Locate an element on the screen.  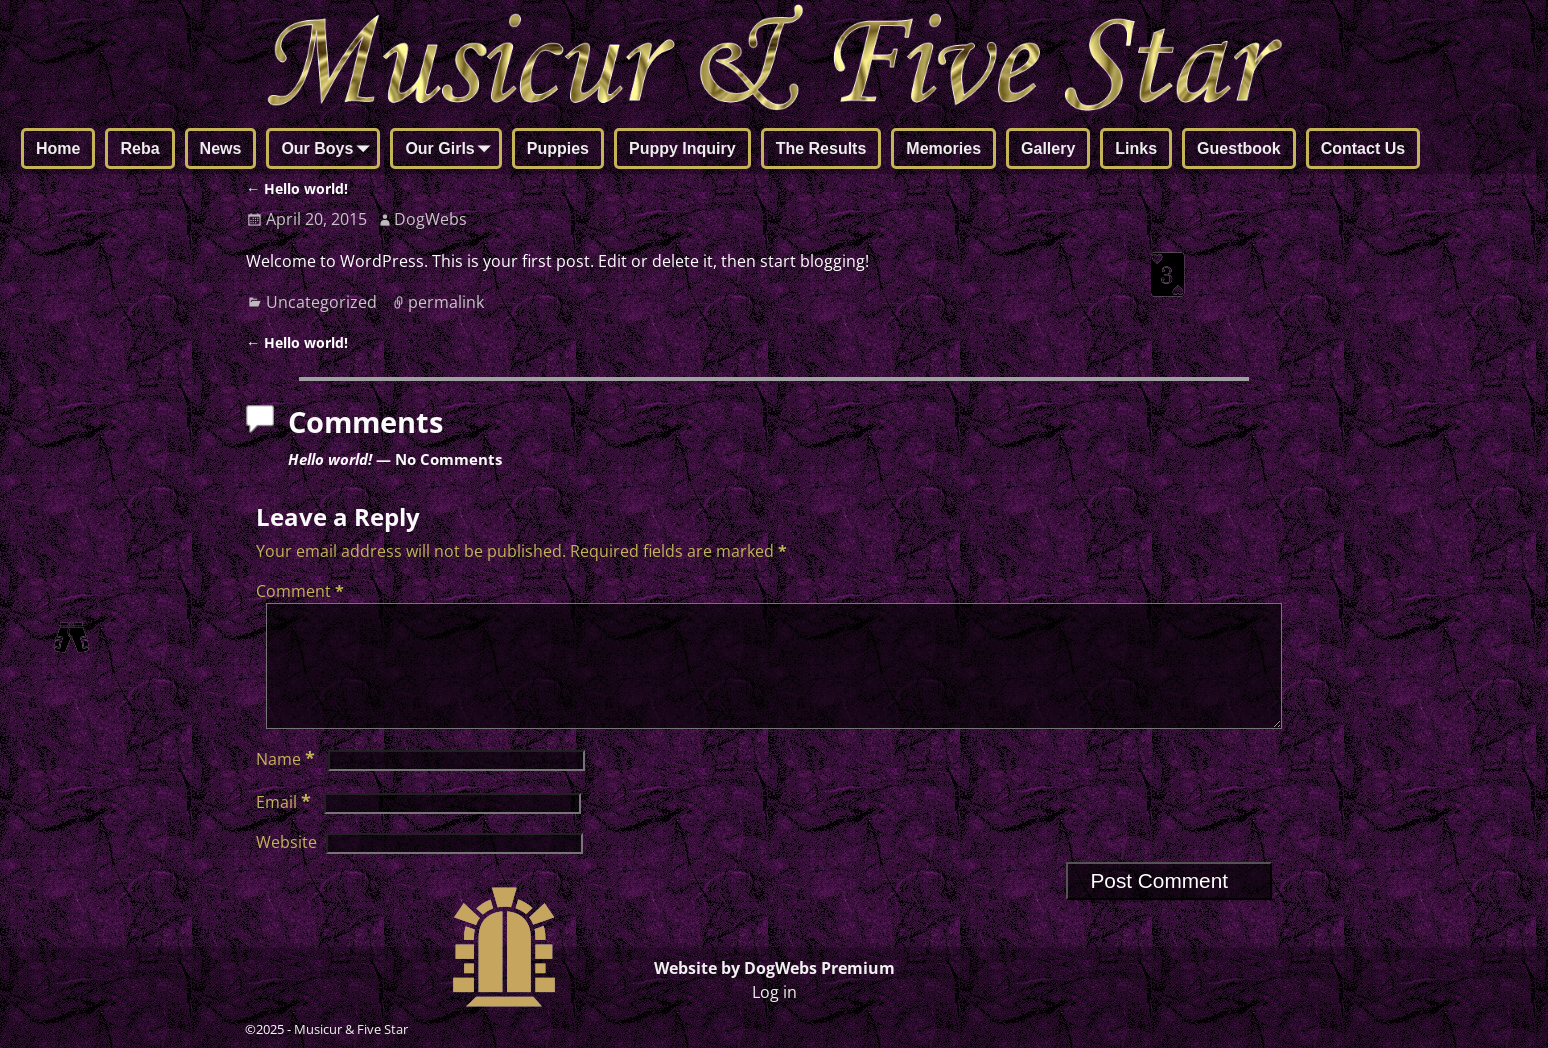
play the three of hearts card is located at coordinates (1167, 274).